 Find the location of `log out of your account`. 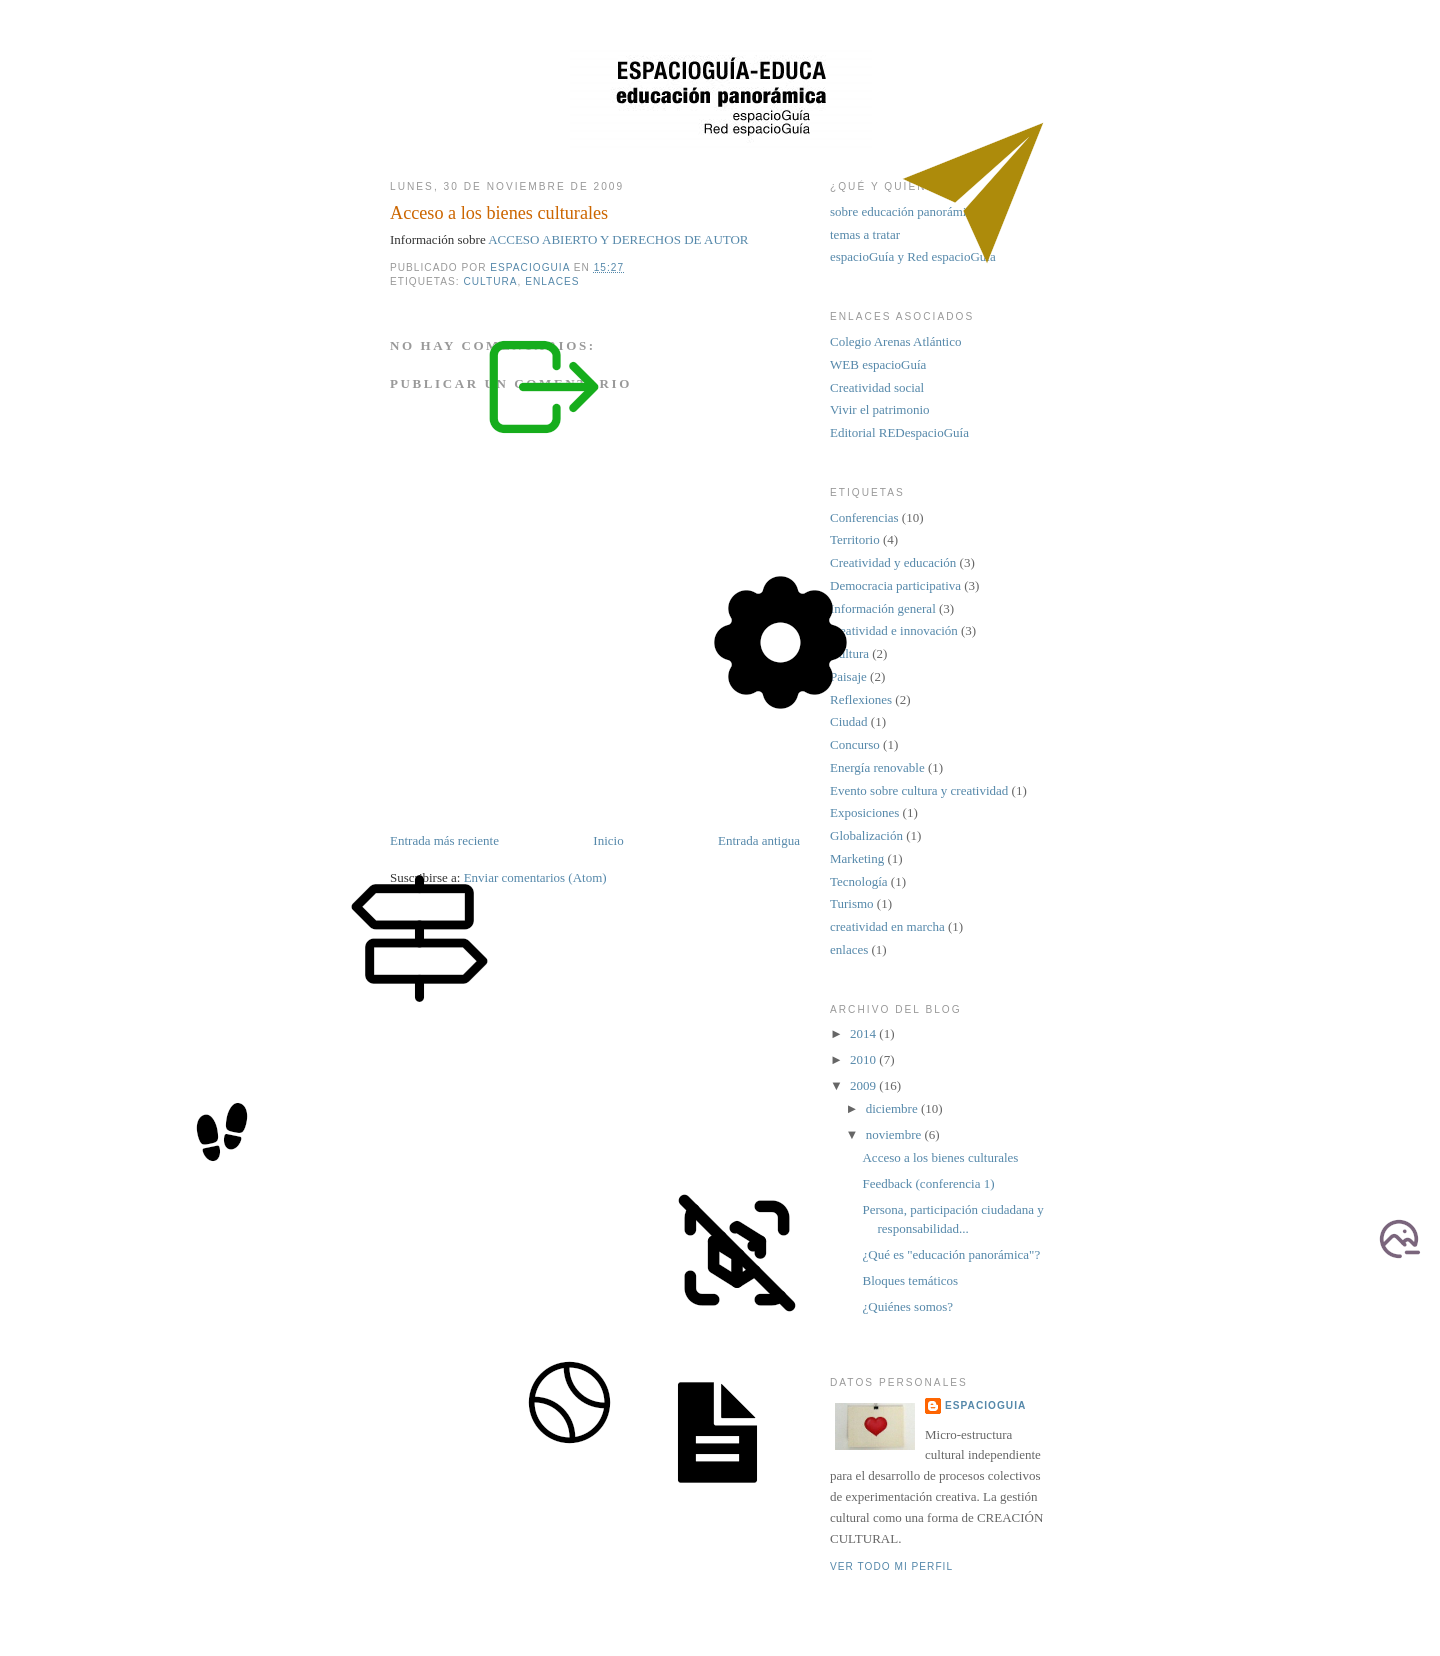

log out of your account is located at coordinates (544, 387).